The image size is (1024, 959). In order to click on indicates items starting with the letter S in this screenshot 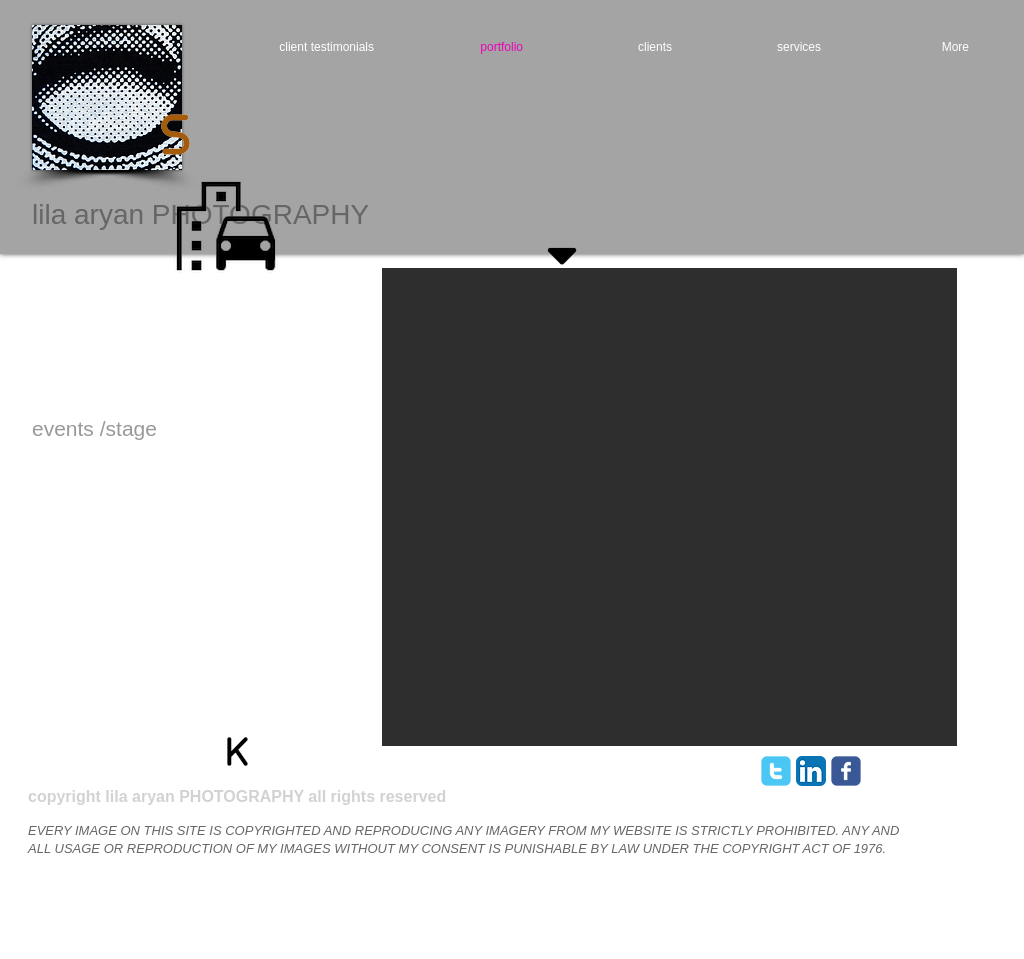, I will do `click(175, 134)`.